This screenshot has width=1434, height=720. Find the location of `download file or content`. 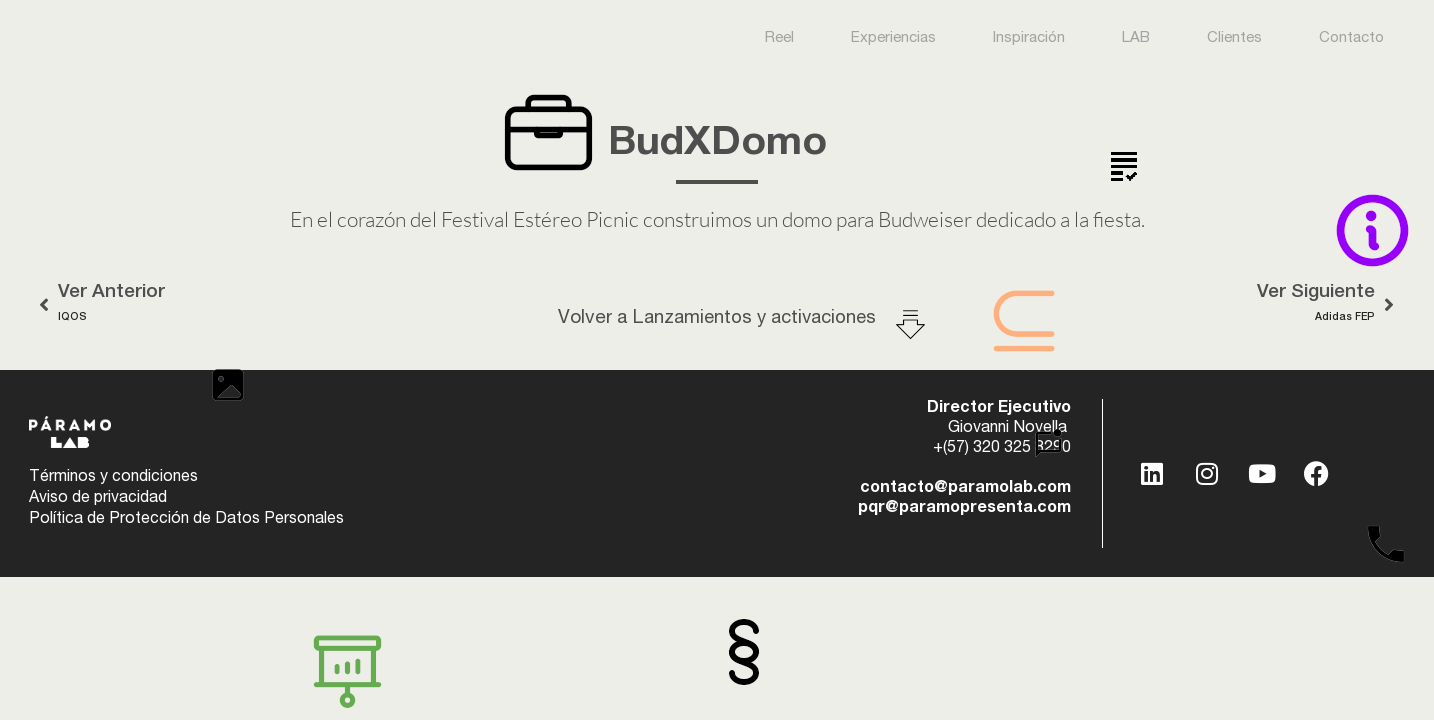

download file or content is located at coordinates (910, 323).